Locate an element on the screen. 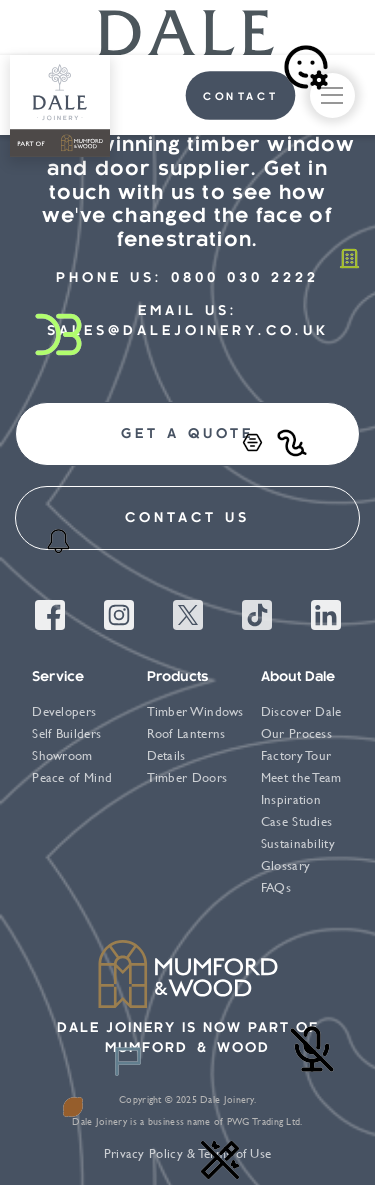 This screenshot has height=1185, width=375. indicates citrus or lemon flavor is located at coordinates (73, 1107).